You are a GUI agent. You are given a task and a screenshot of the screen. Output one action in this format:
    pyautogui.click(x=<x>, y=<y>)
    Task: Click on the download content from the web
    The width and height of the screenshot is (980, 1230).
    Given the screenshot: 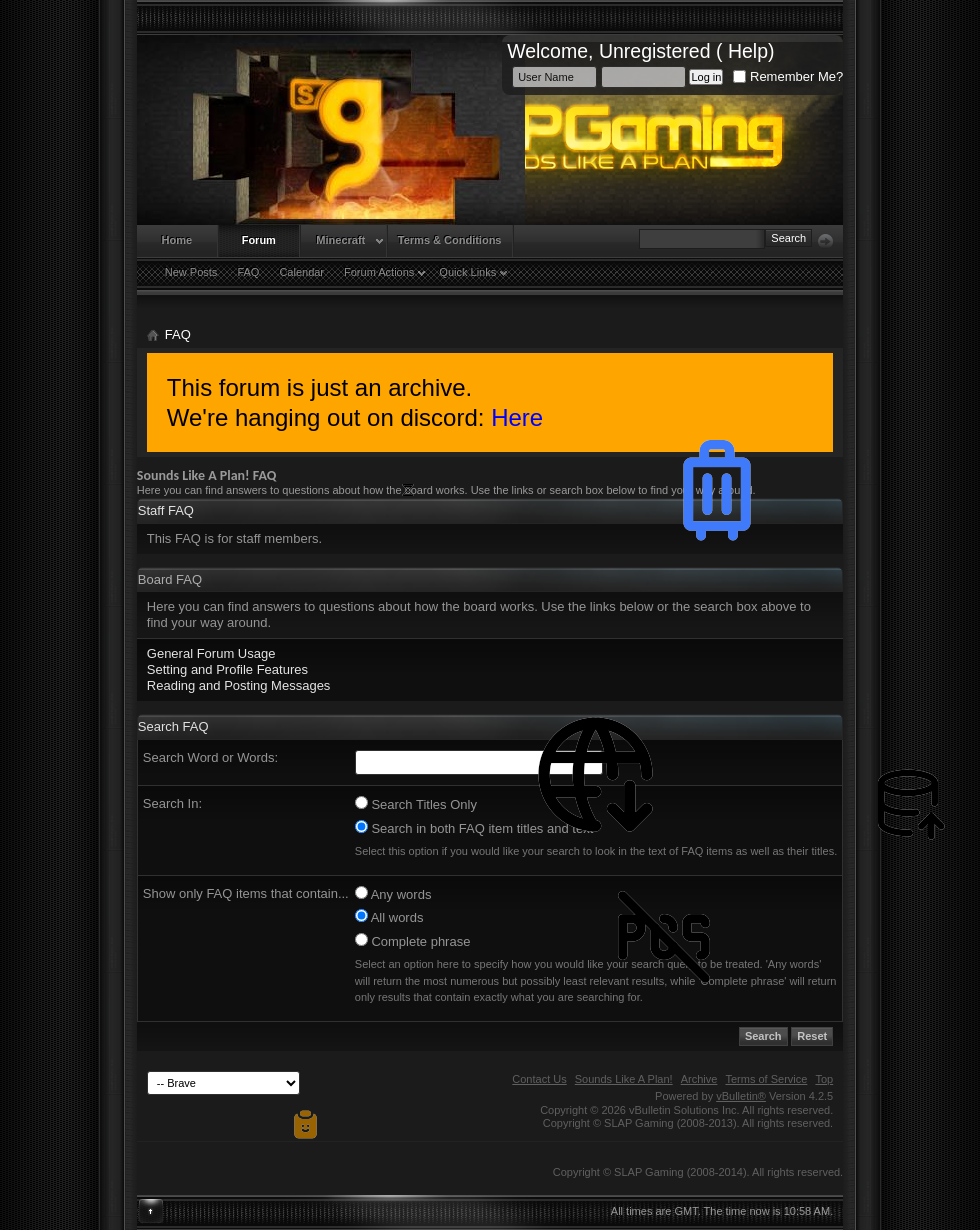 What is the action you would take?
    pyautogui.click(x=595, y=774)
    